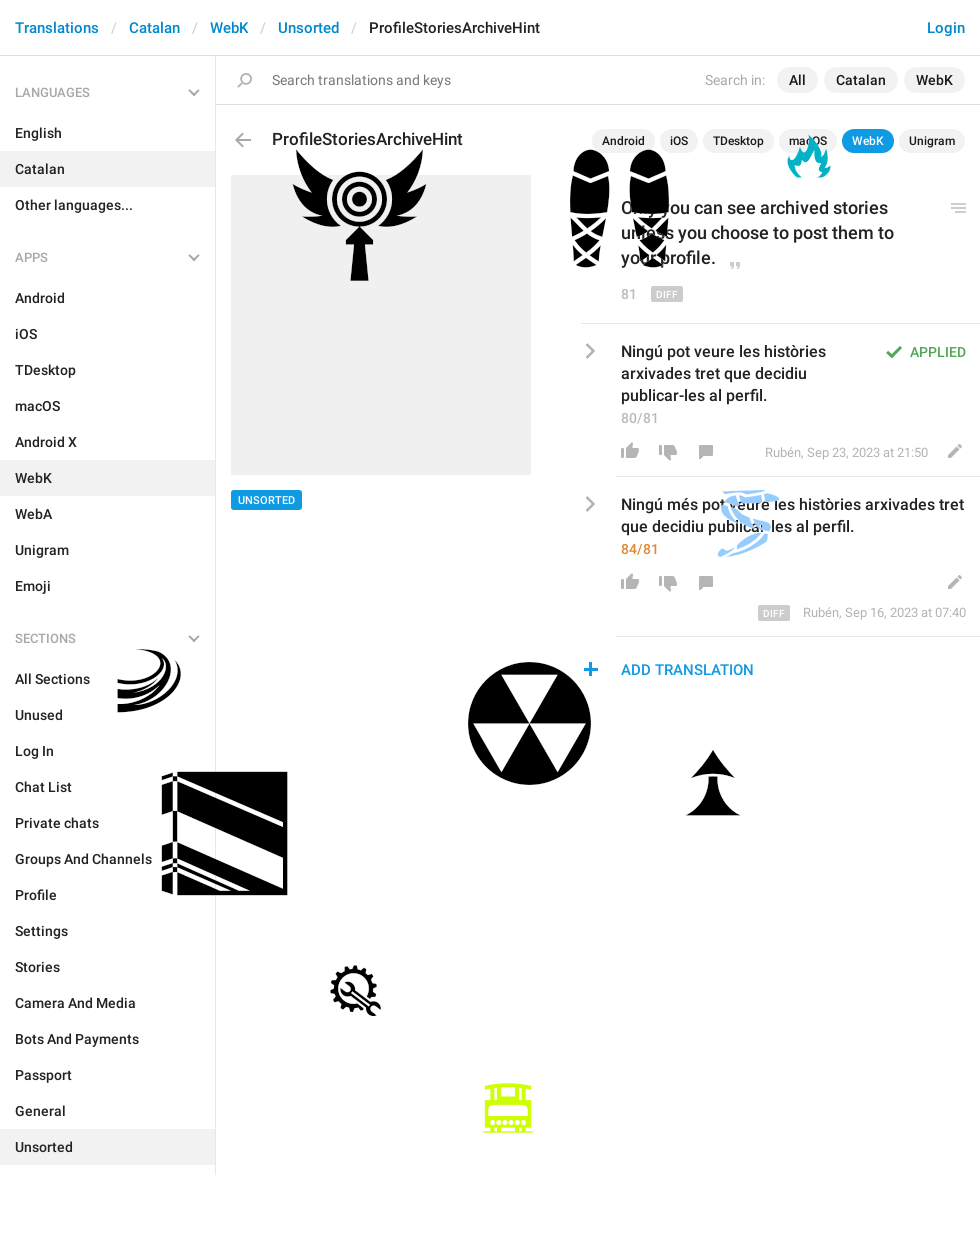 The width and height of the screenshot is (980, 1245). What do you see at coordinates (508, 1108) in the screenshot?
I see `access public transit or tram services` at bounding box center [508, 1108].